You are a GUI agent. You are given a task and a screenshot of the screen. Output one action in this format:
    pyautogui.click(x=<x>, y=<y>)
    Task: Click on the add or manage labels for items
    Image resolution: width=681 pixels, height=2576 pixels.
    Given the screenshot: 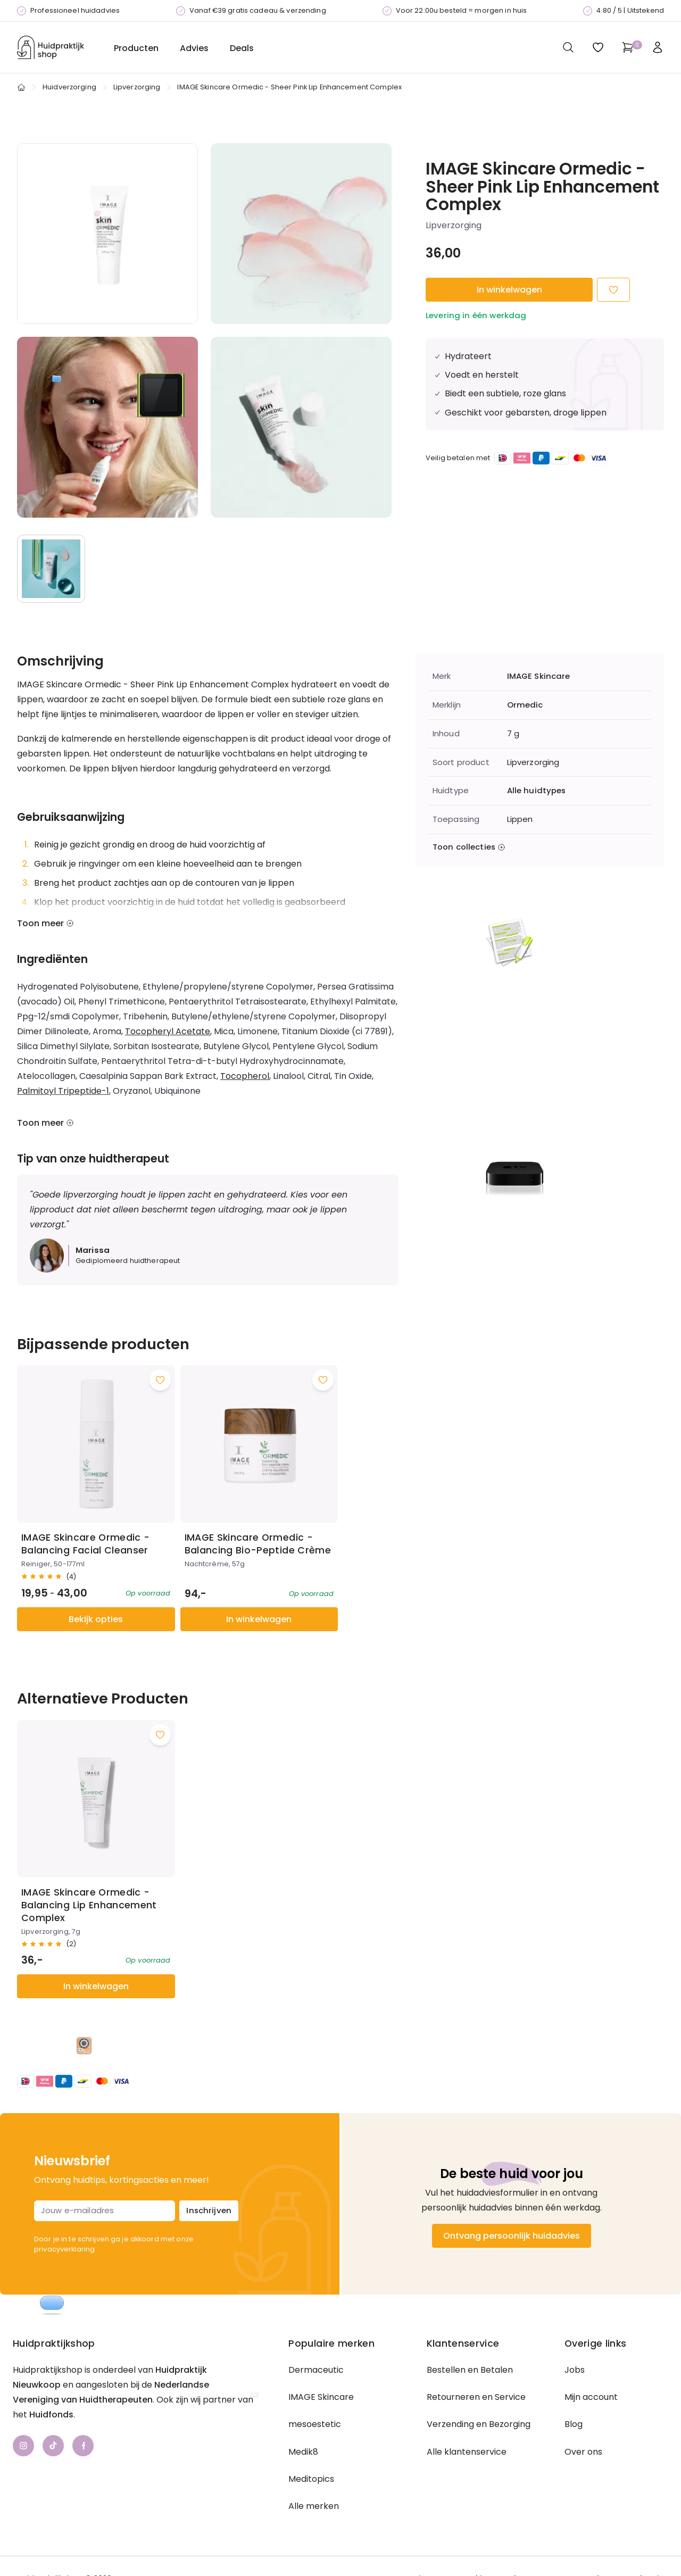 What is the action you would take?
    pyautogui.click(x=52, y=2304)
    